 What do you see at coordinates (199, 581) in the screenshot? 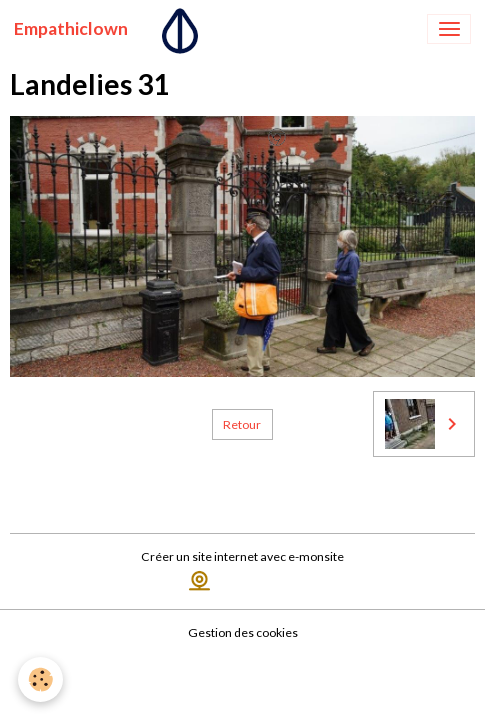
I see `enable webcam or video camera` at bounding box center [199, 581].